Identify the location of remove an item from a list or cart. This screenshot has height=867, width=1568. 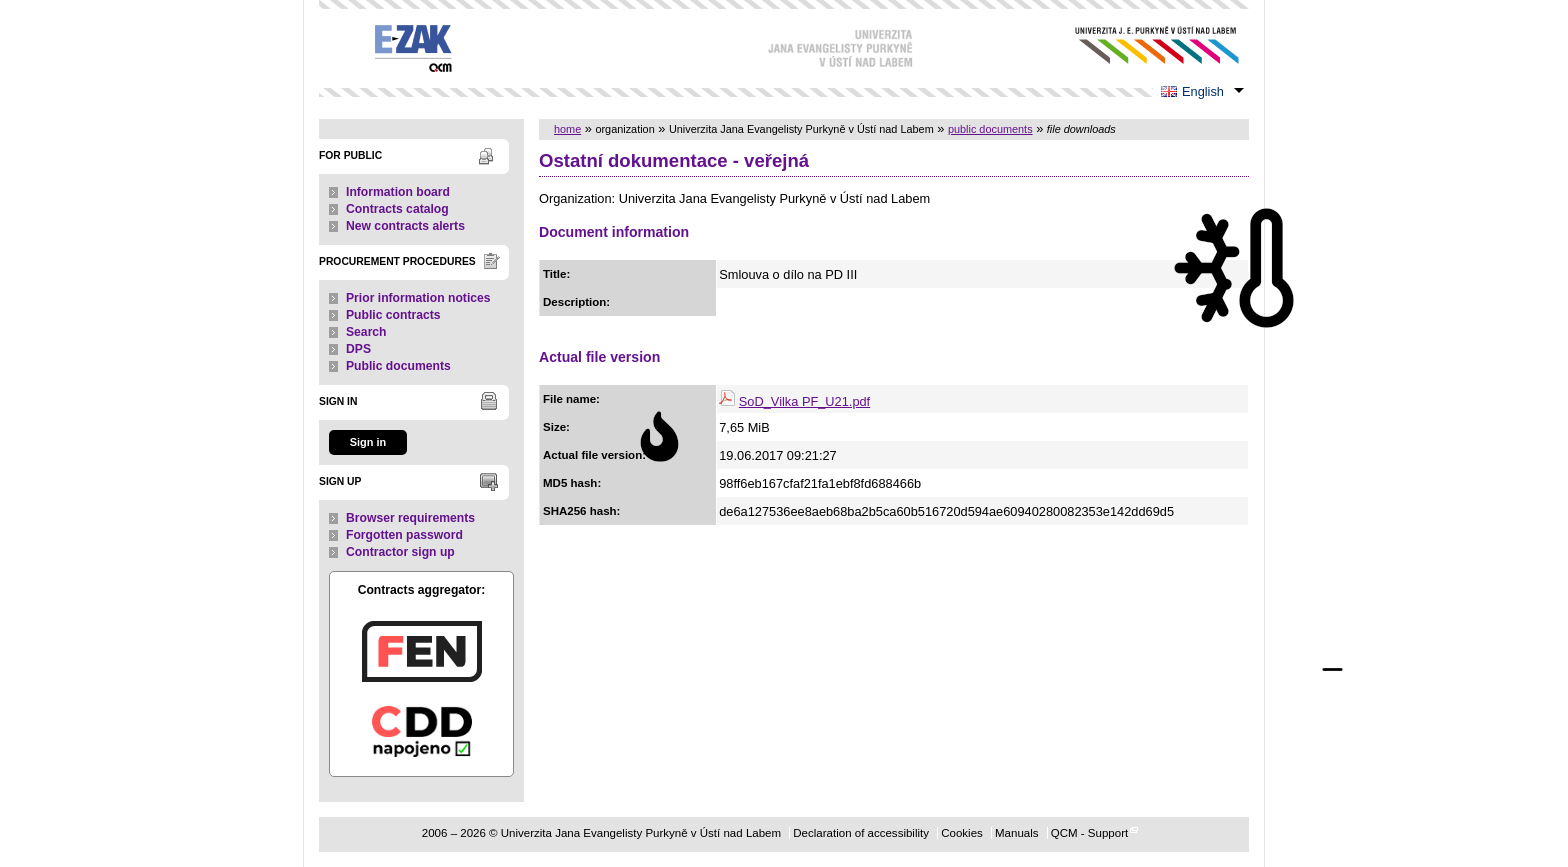
(1332, 669).